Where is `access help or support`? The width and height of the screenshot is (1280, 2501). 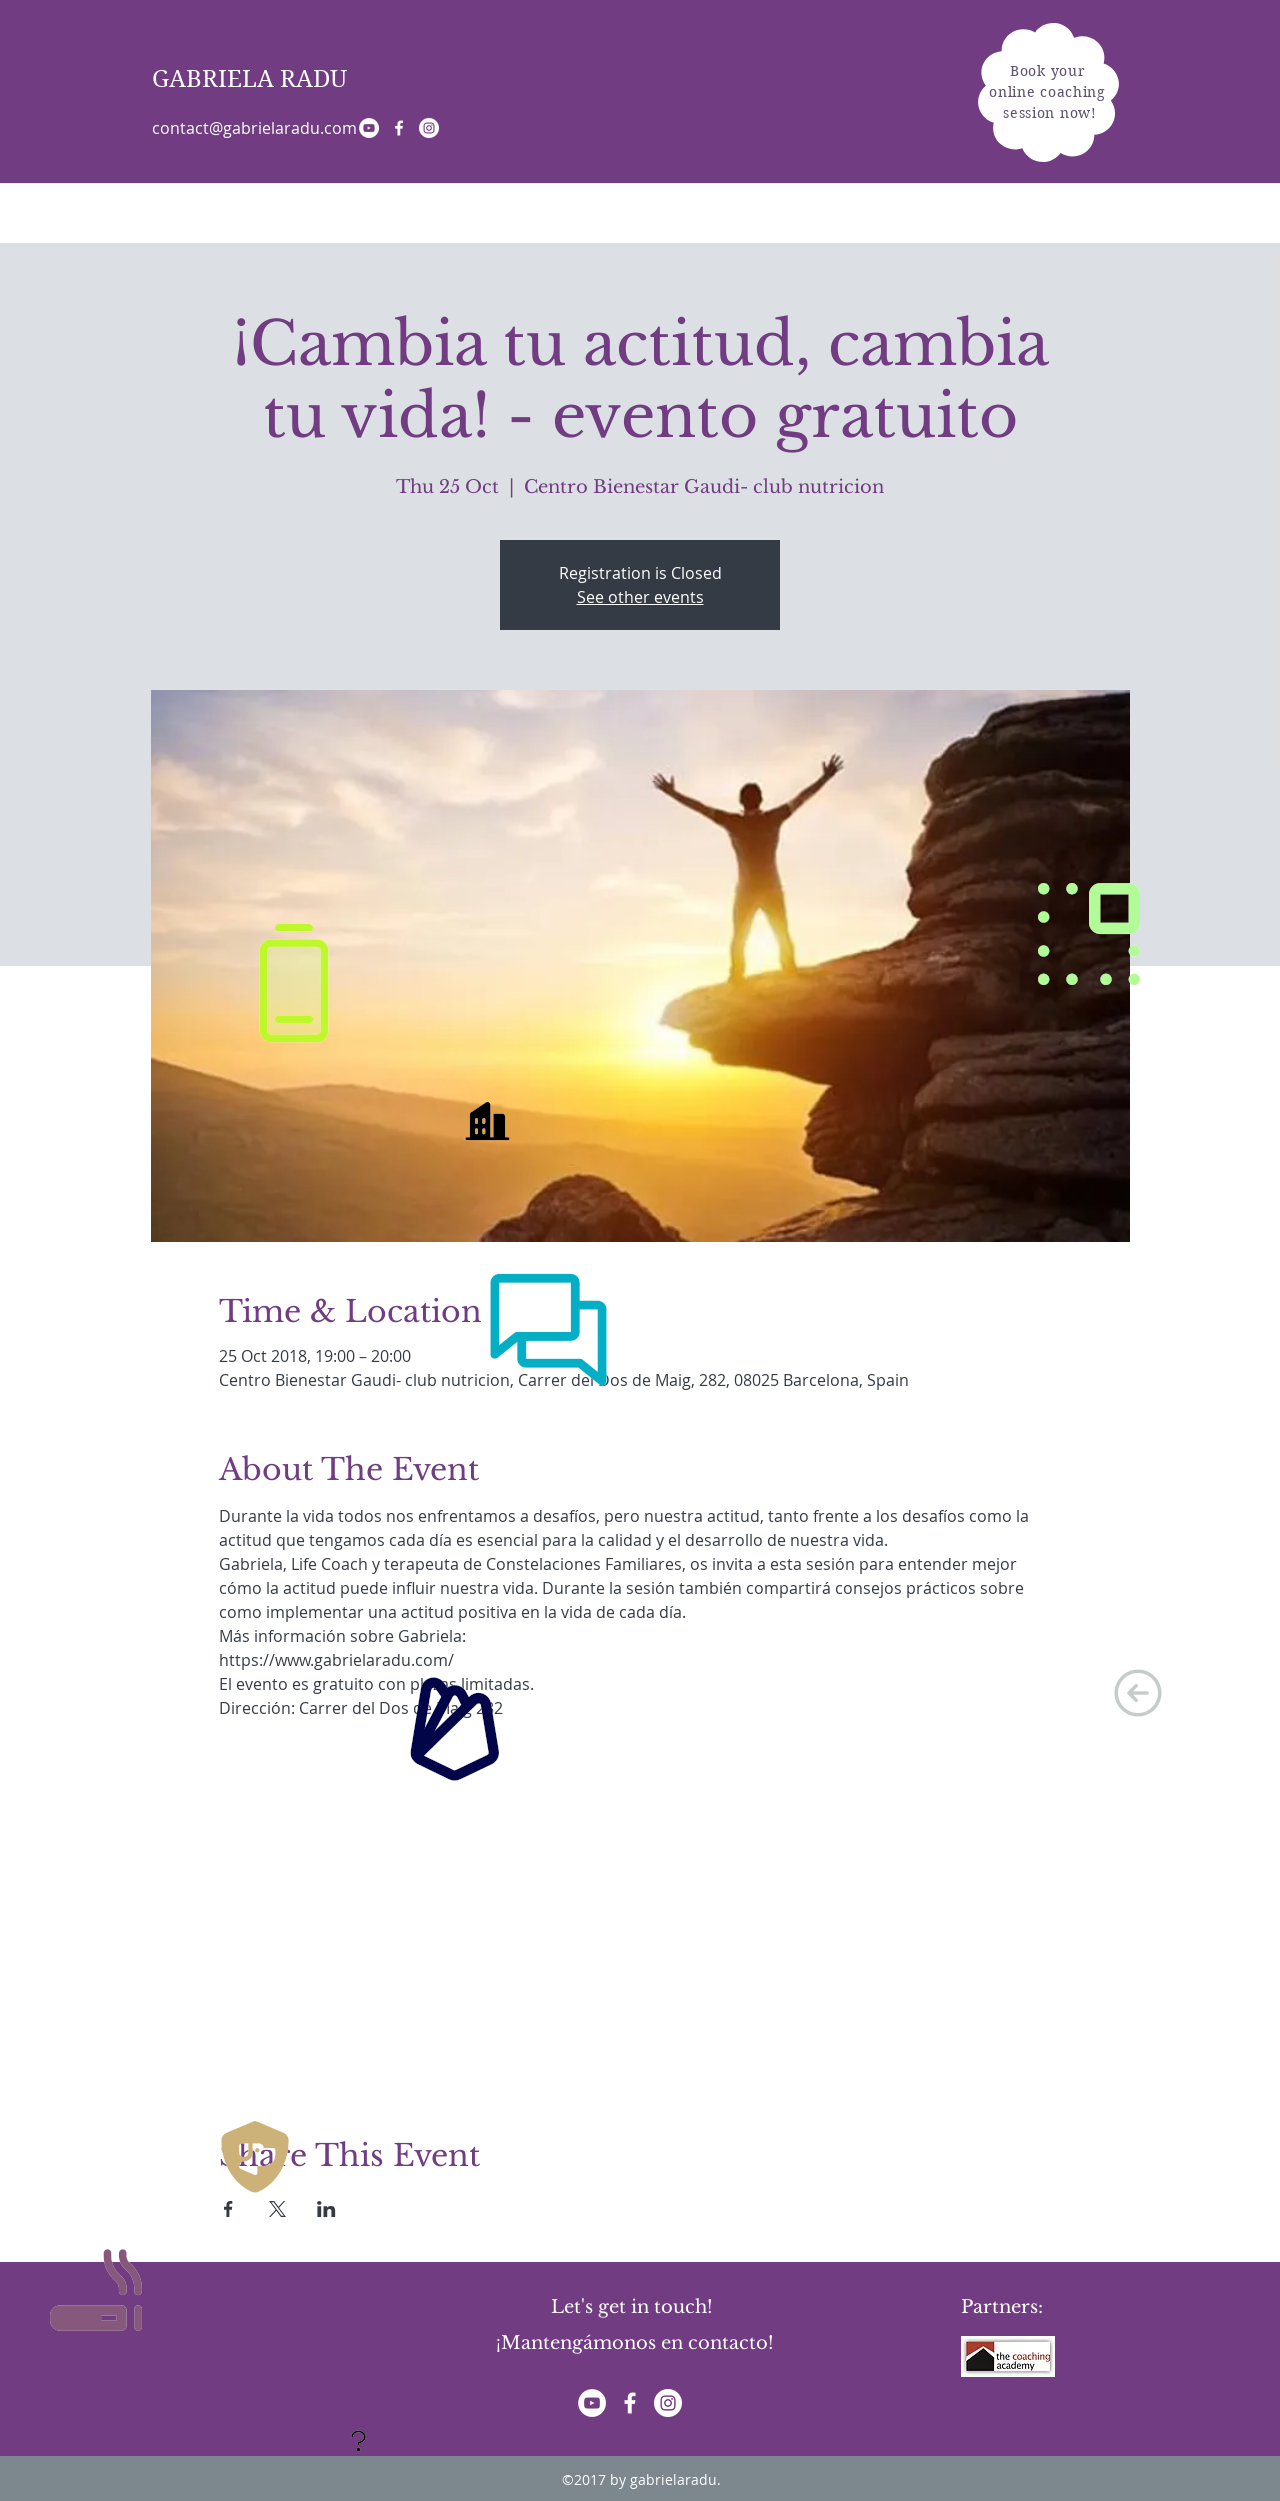
access help or support is located at coordinates (358, 2440).